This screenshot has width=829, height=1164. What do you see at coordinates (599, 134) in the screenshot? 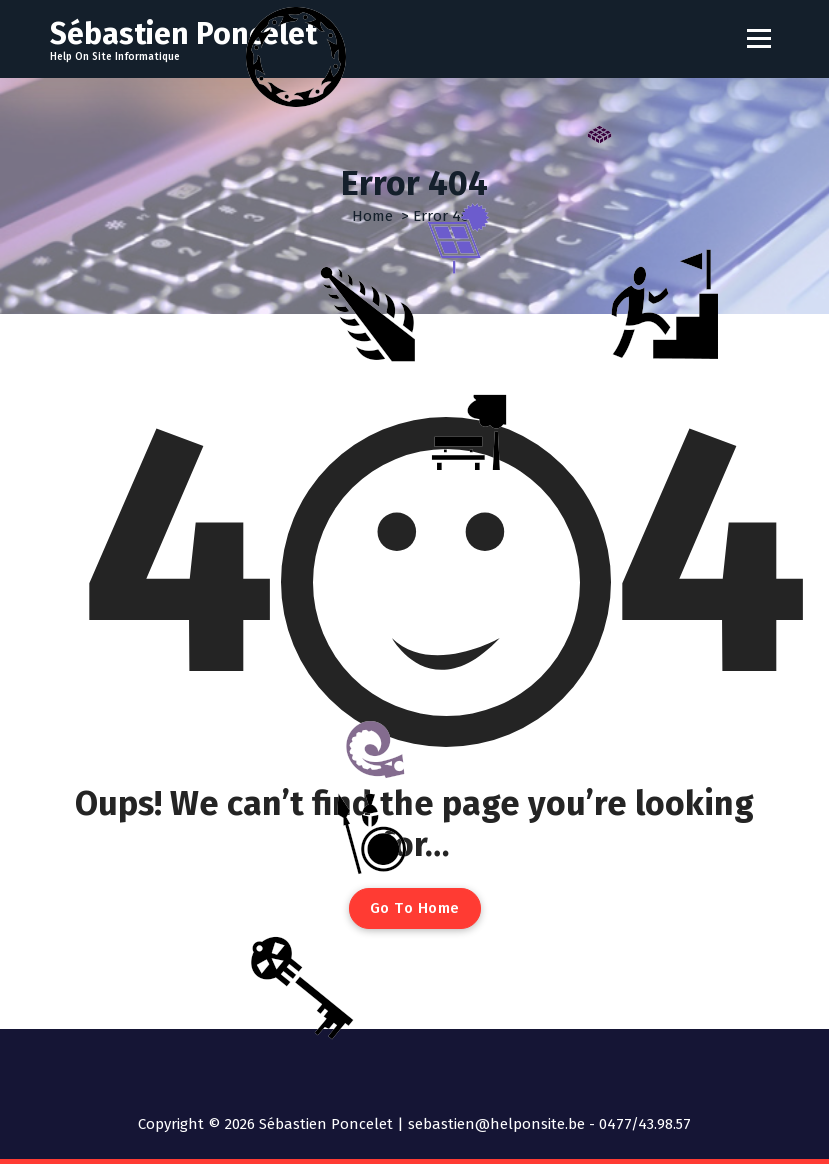
I see `select or place a platform tile` at bounding box center [599, 134].